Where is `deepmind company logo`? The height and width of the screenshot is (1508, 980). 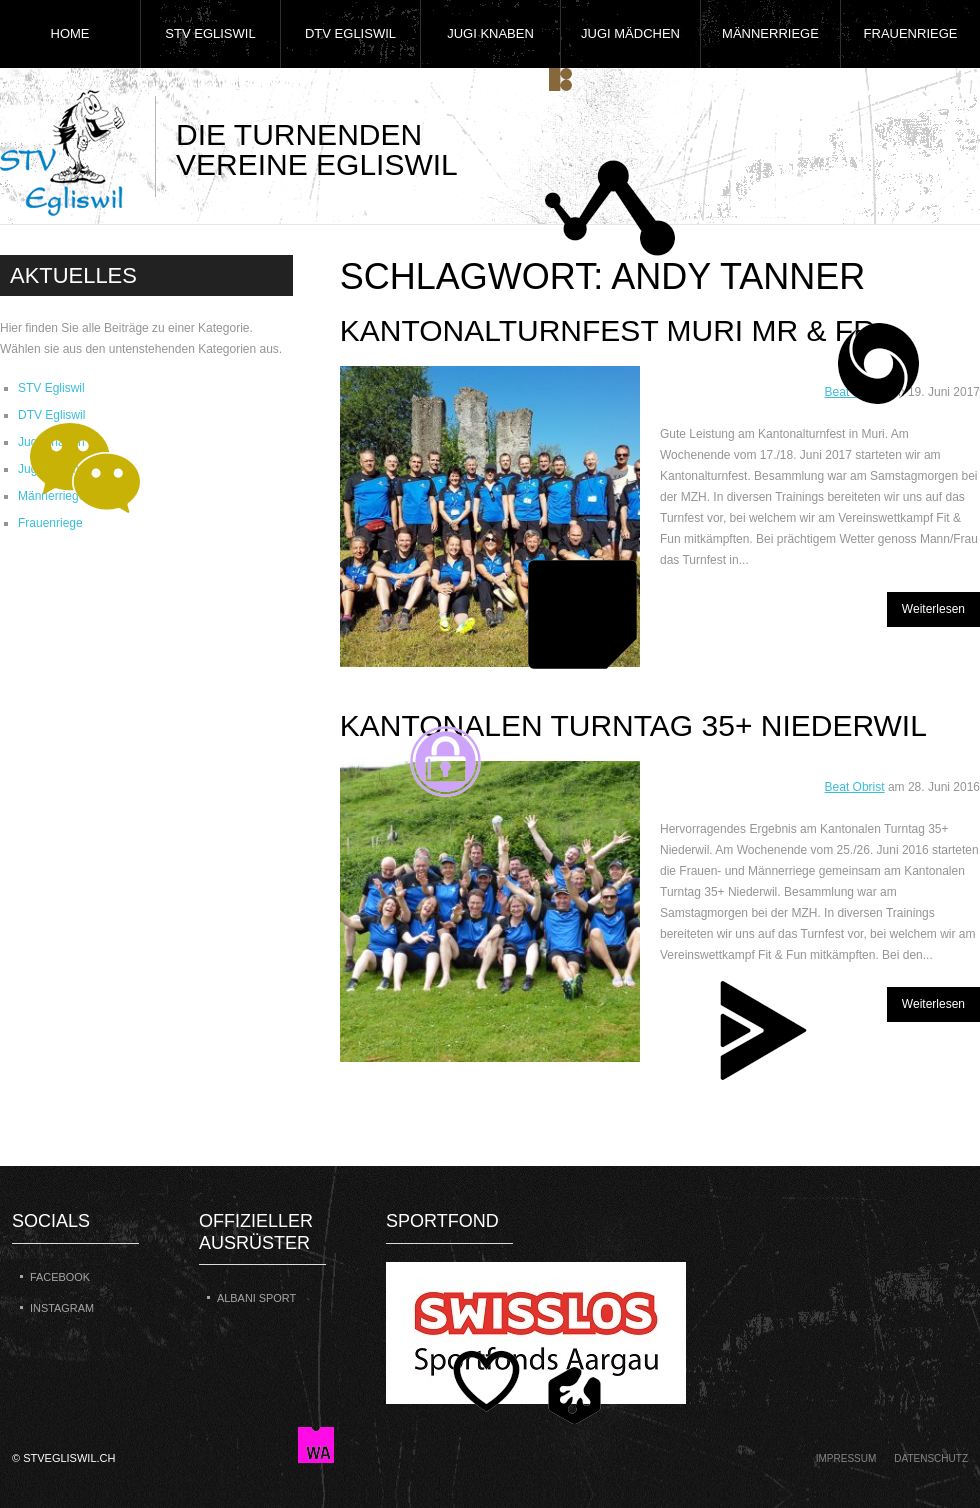
deepmind company logo is located at coordinates (878, 363).